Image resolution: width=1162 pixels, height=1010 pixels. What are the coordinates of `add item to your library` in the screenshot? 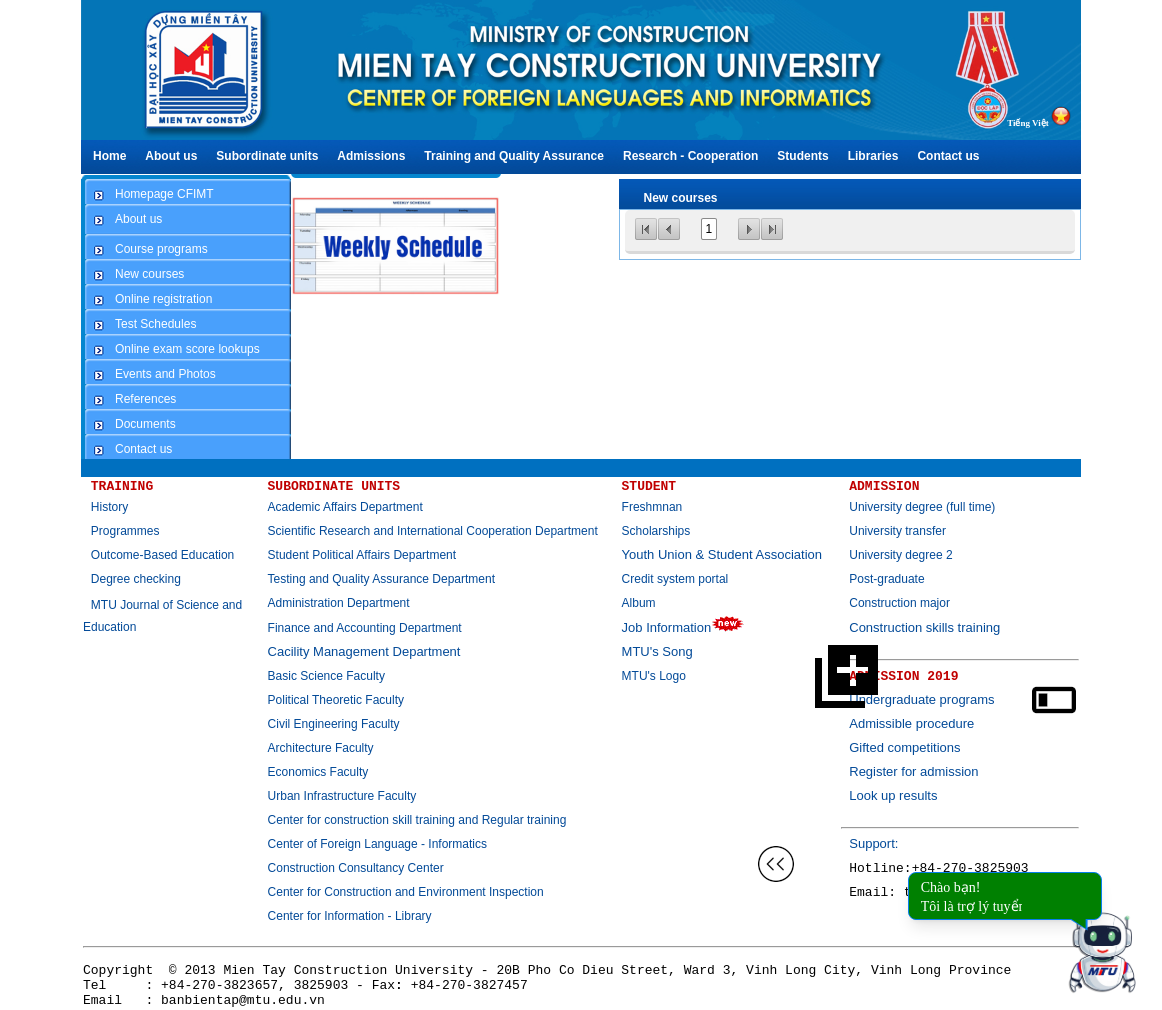 It's located at (846, 676).